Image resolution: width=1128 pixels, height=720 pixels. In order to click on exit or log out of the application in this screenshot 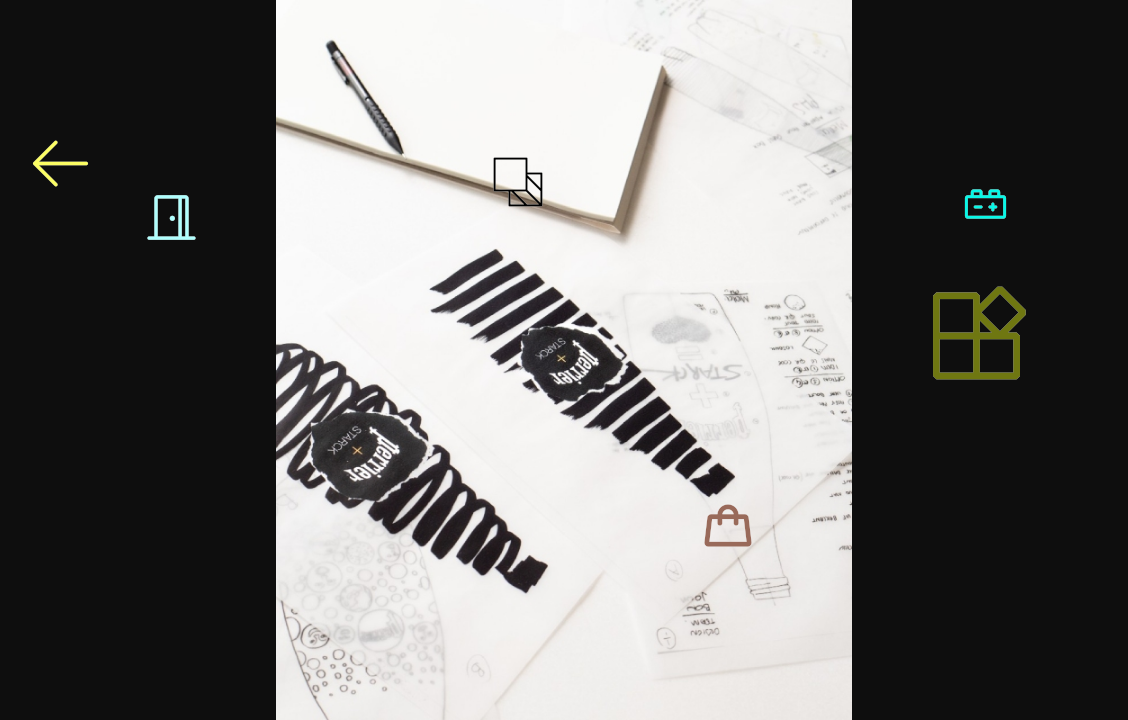, I will do `click(171, 217)`.